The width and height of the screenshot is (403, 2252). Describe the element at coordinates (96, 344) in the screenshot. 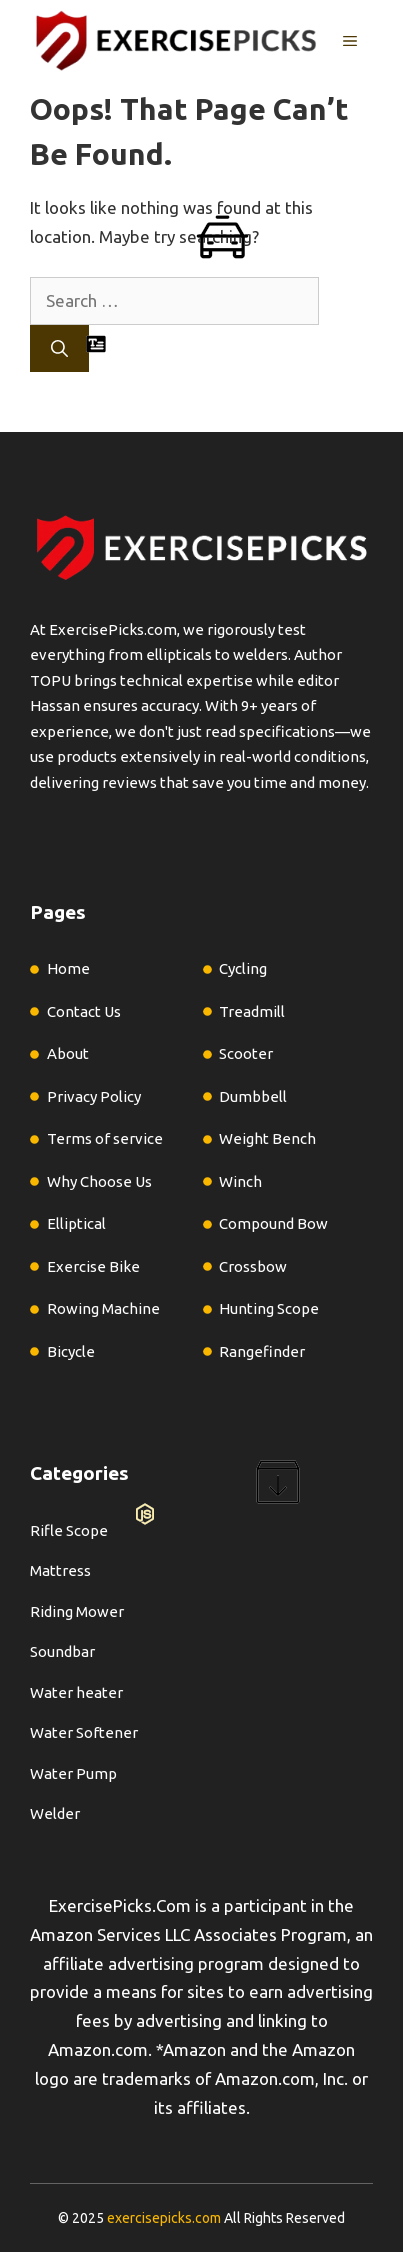

I see `read articles from The New York Times` at that location.